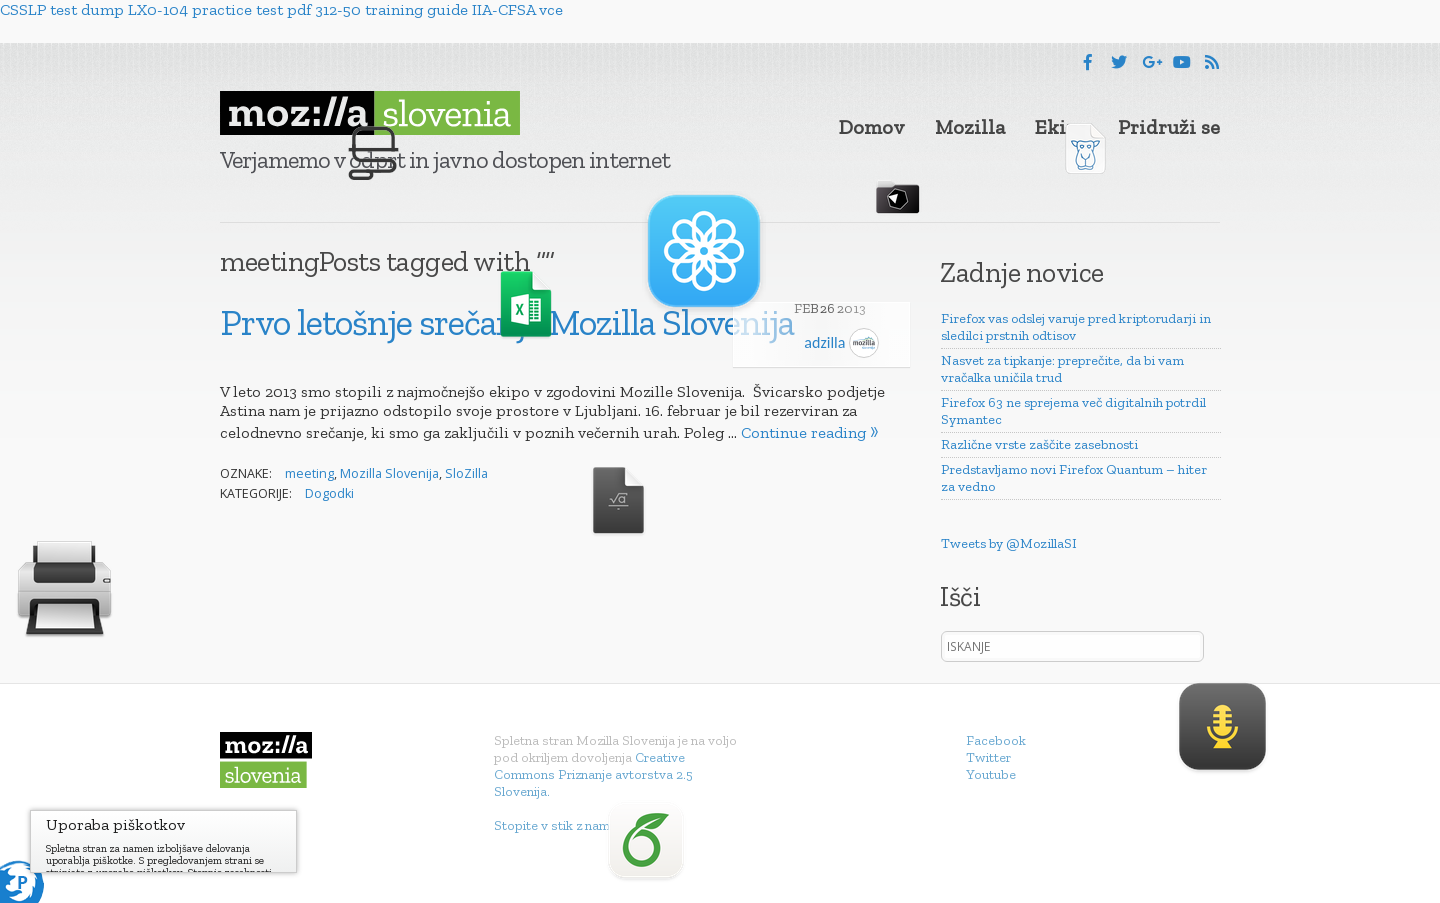 The image size is (1440, 903). What do you see at coordinates (373, 151) in the screenshot?
I see `connect to a USB dock or hub` at bounding box center [373, 151].